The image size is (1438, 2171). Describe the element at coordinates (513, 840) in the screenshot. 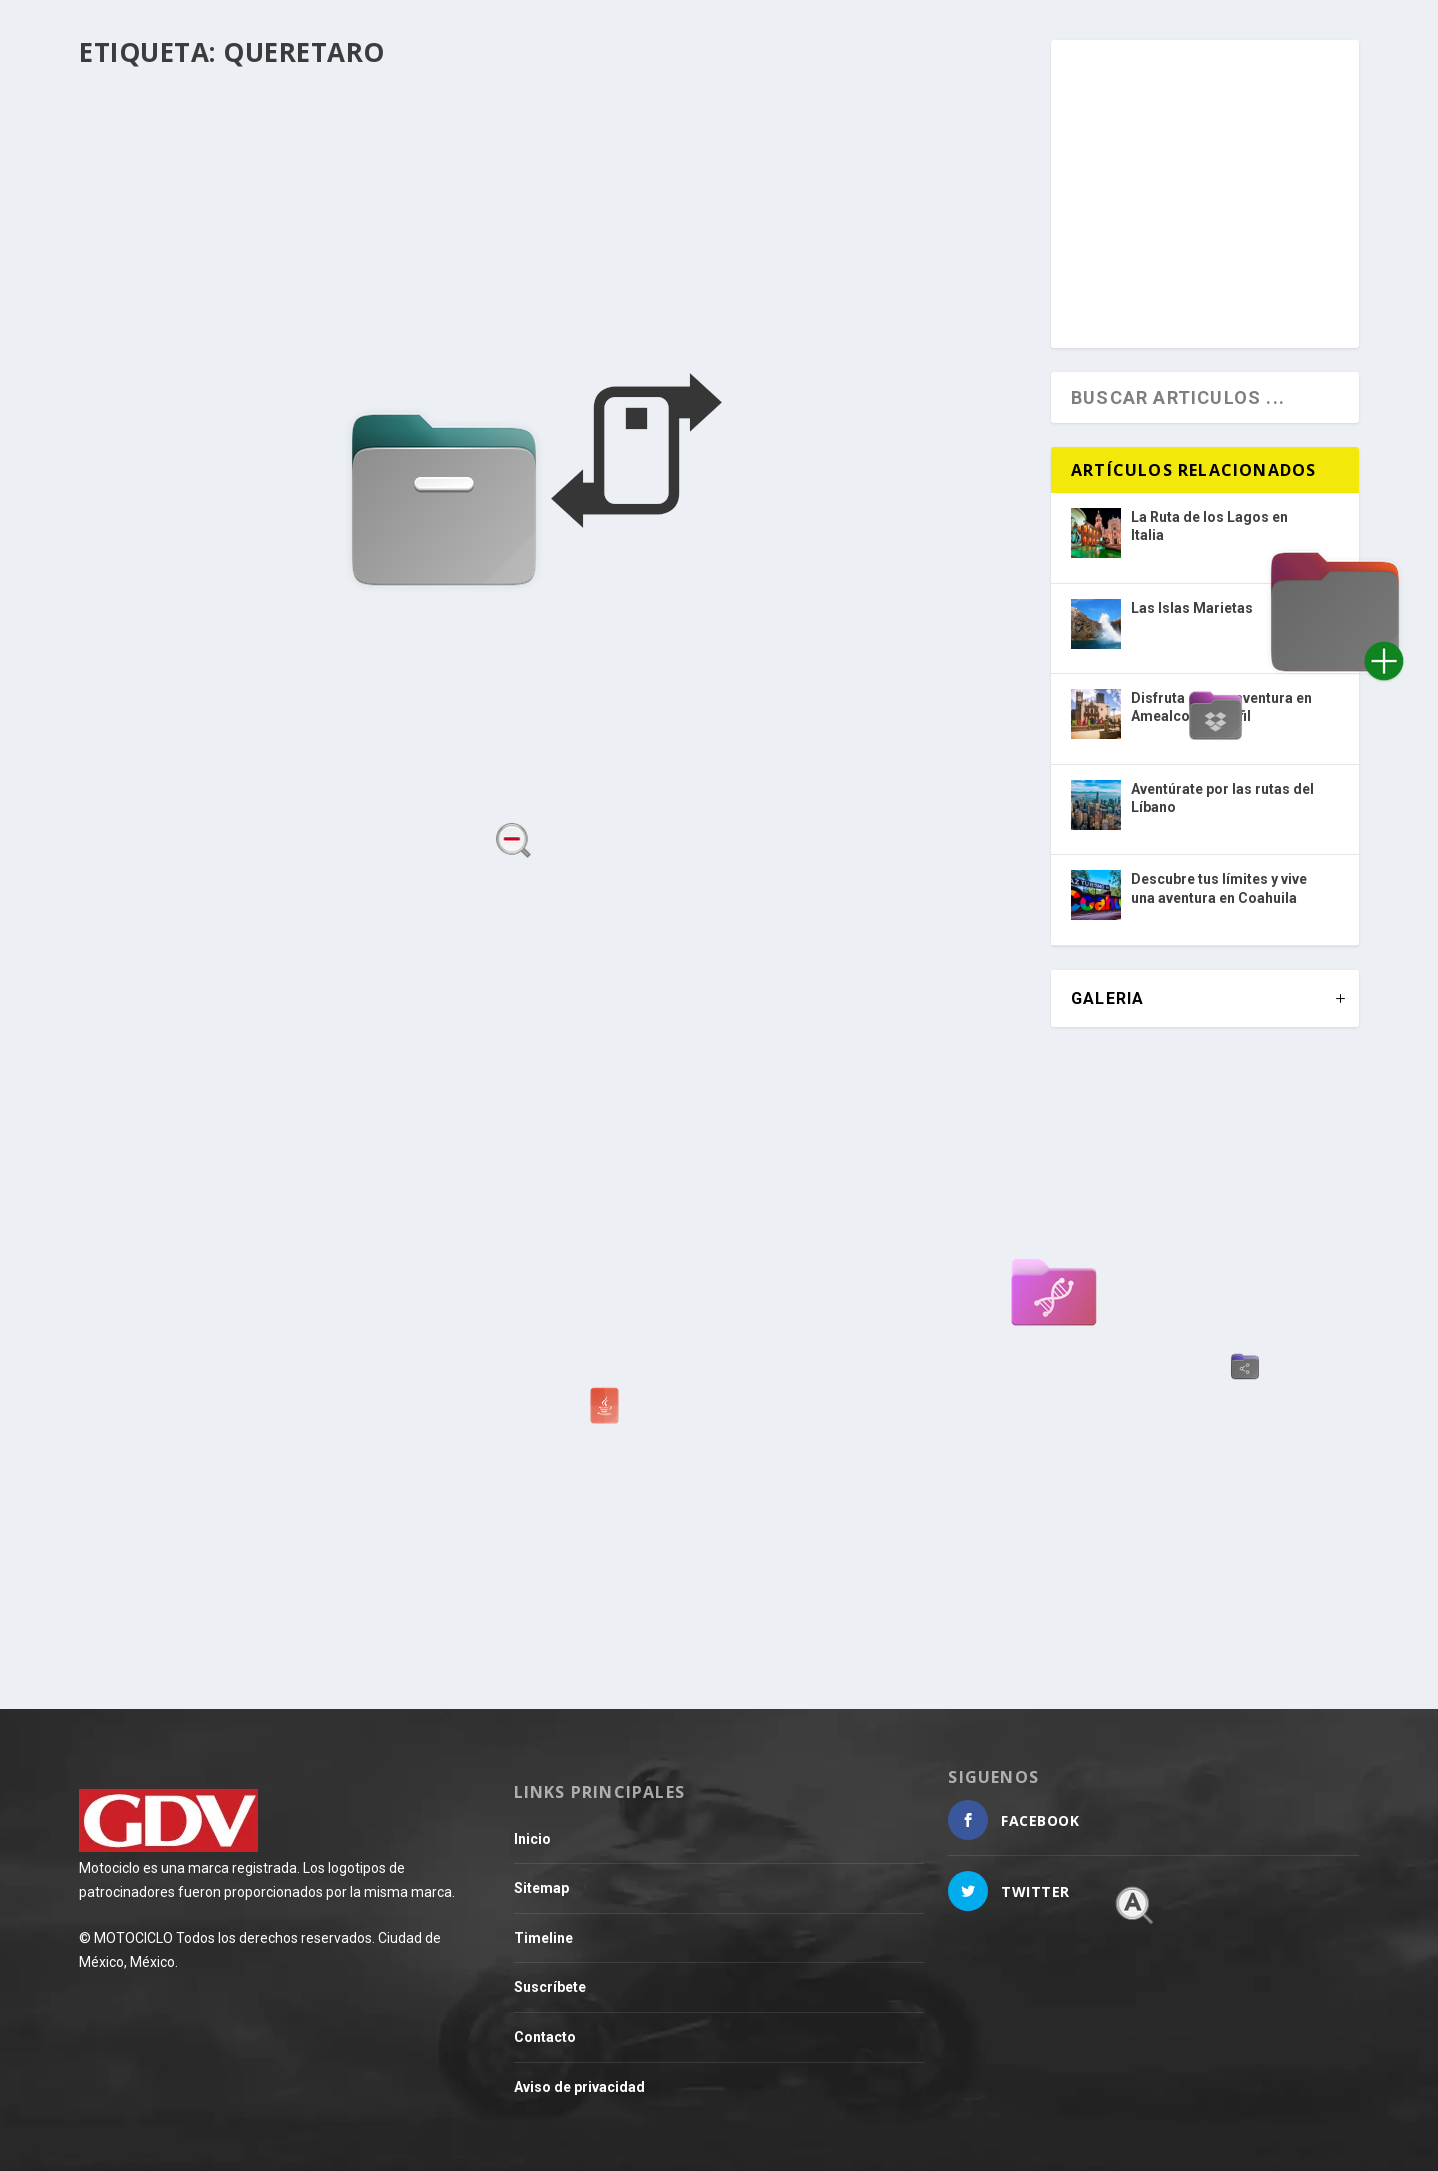

I see `zoom out to see more content` at that location.